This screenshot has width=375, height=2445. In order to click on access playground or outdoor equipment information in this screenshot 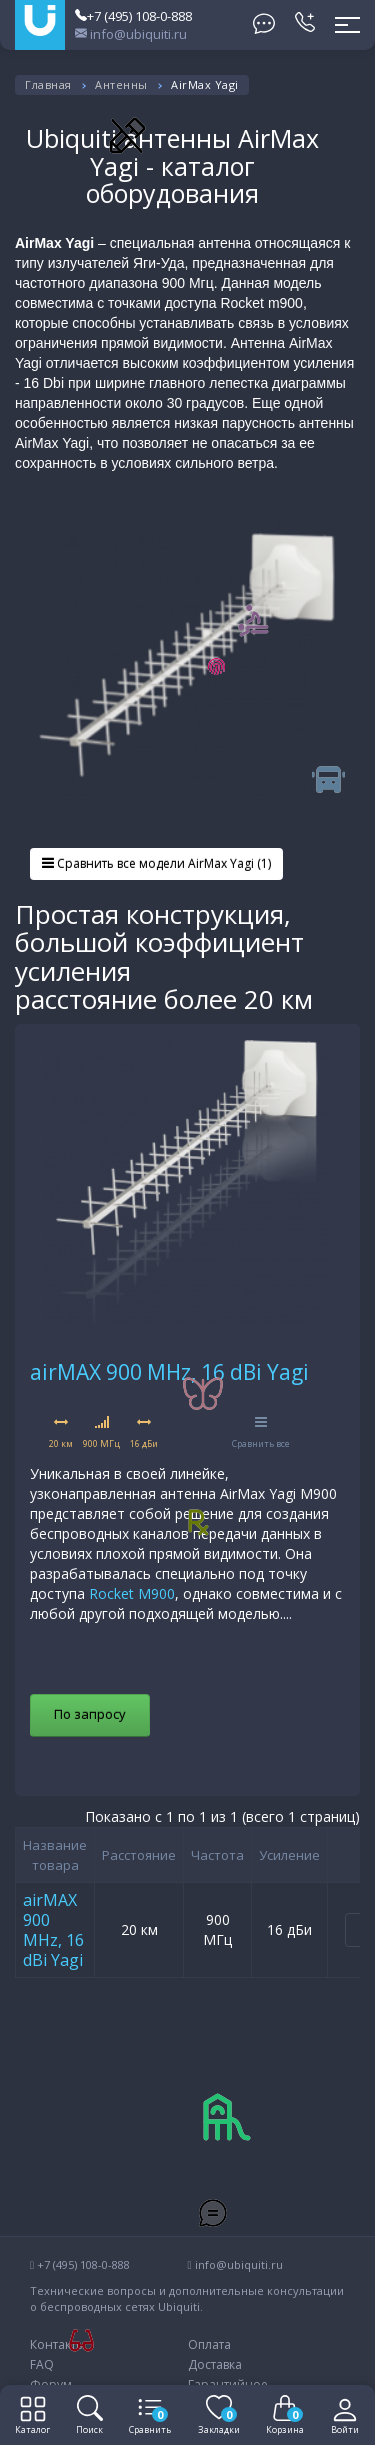, I will do `click(227, 2117)`.